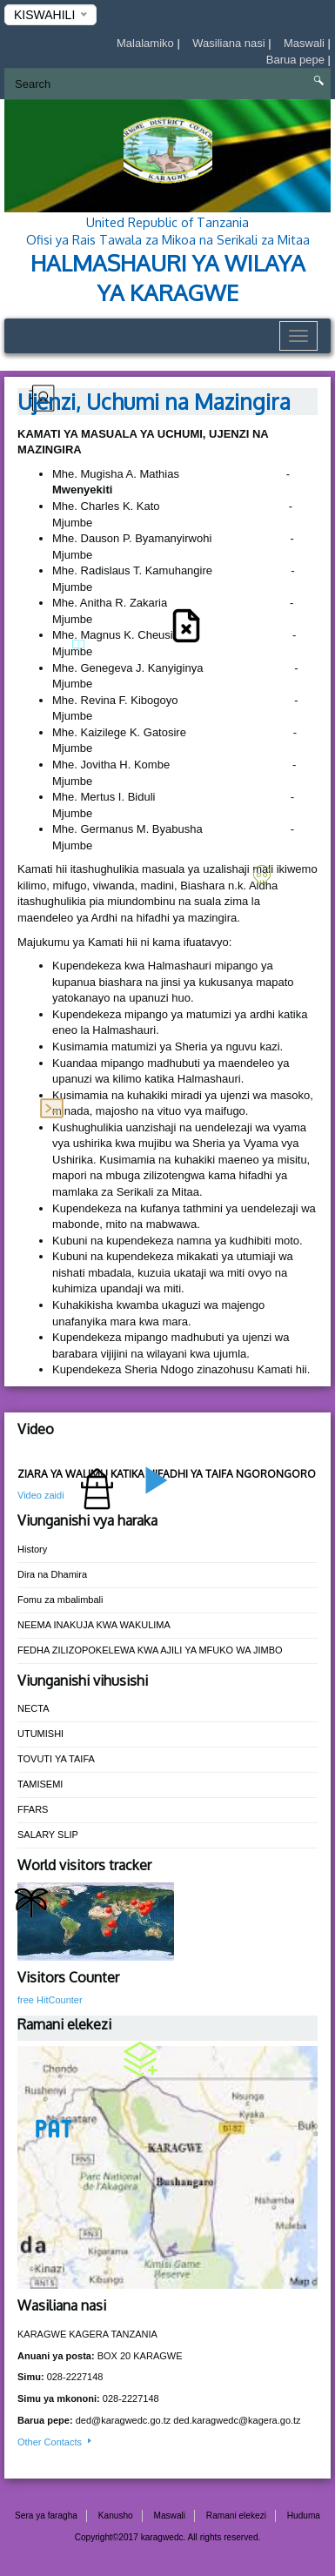 The height and width of the screenshot is (2576, 335). What do you see at coordinates (97, 1490) in the screenshot?
I see `access website accessibility or SEO audit tools` at bounding box center [97, 1490].